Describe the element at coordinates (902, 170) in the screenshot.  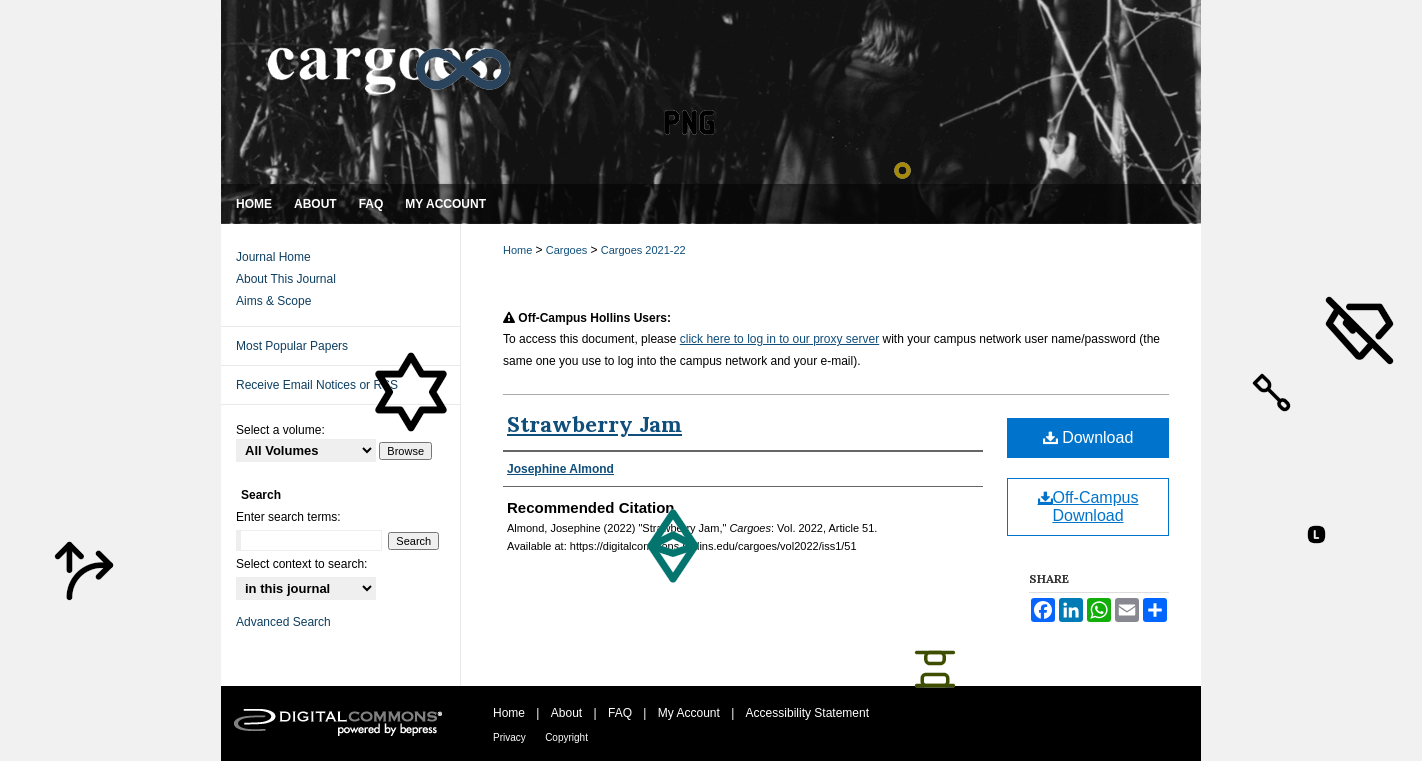
I see `unselected radio button option` at that location.